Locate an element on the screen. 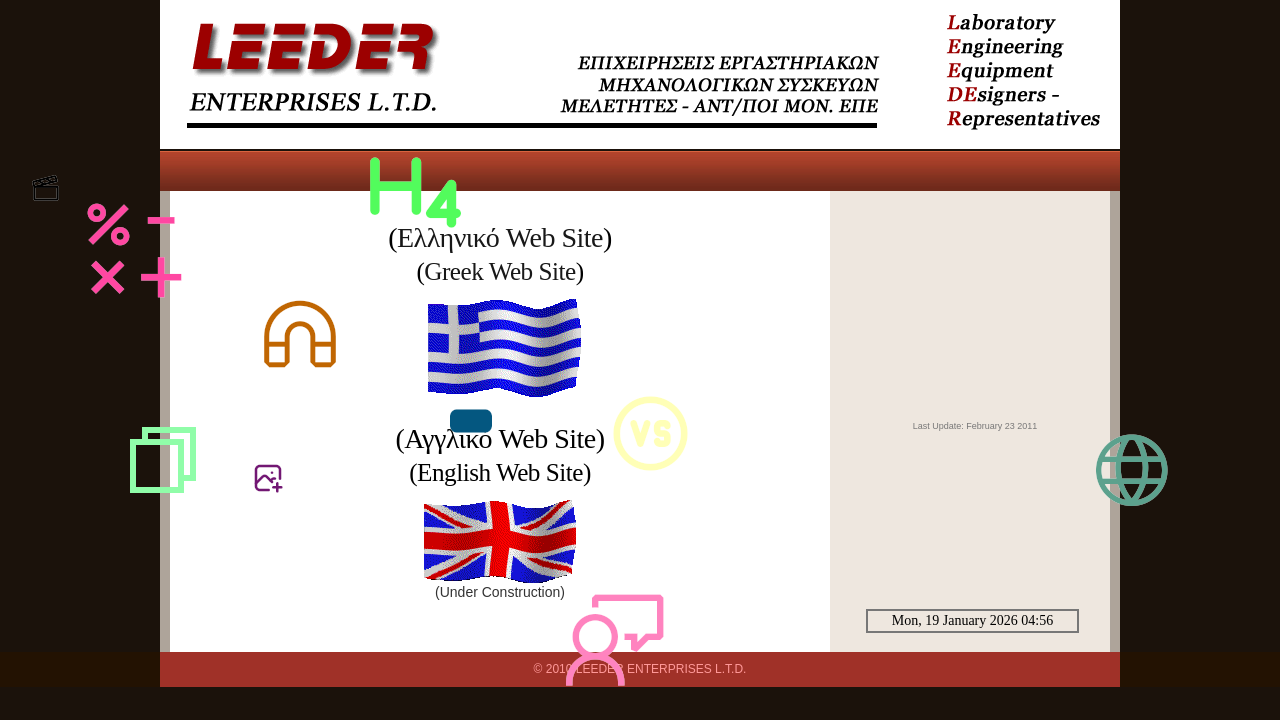 This screenshot has height=720, width=1280. toggle magnetic snapping for alignment is located at coordinates (300, 334).